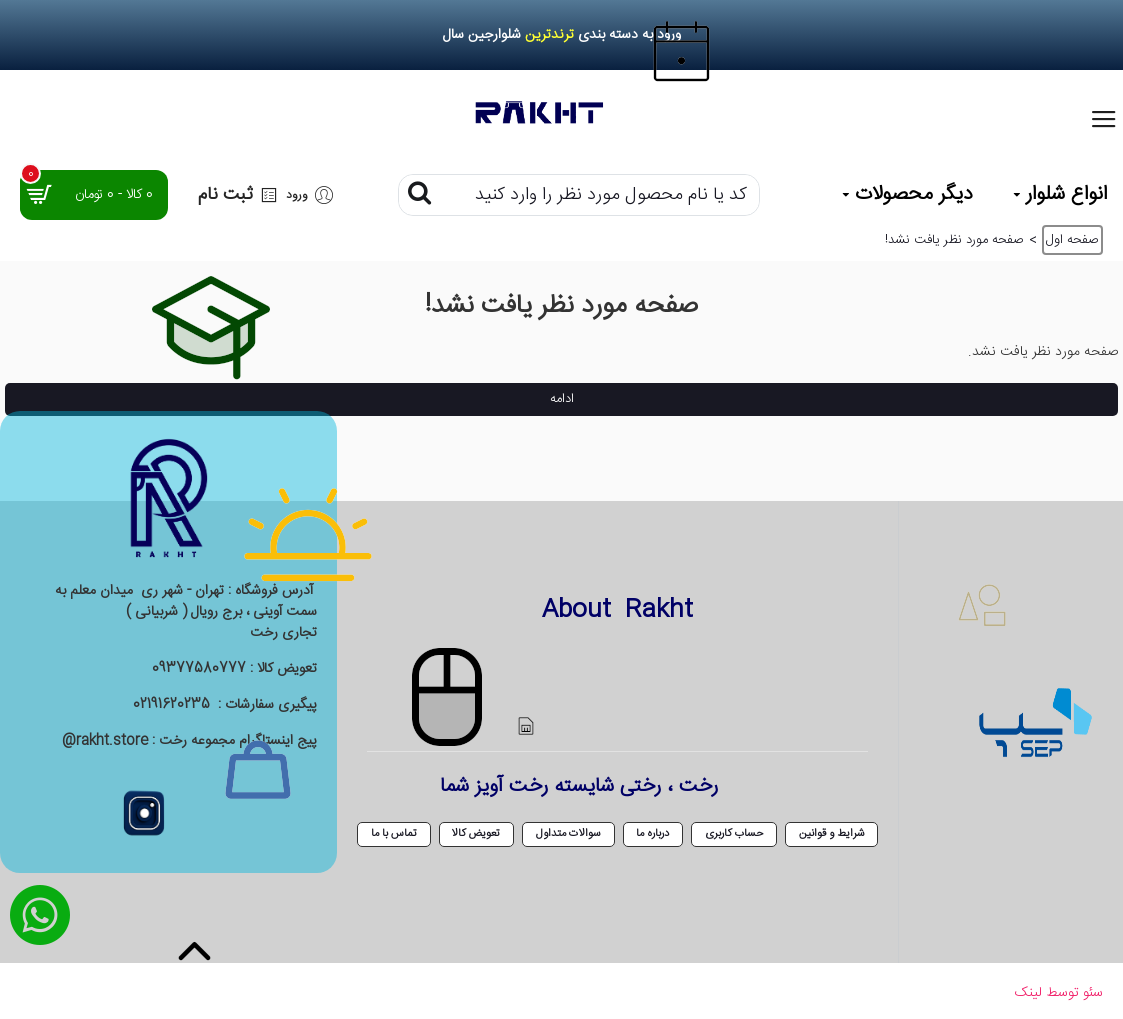 This screenshot has height=1019, width=1123. I want to click on indicates a calendar event or scheduled item, so click(681, 53).